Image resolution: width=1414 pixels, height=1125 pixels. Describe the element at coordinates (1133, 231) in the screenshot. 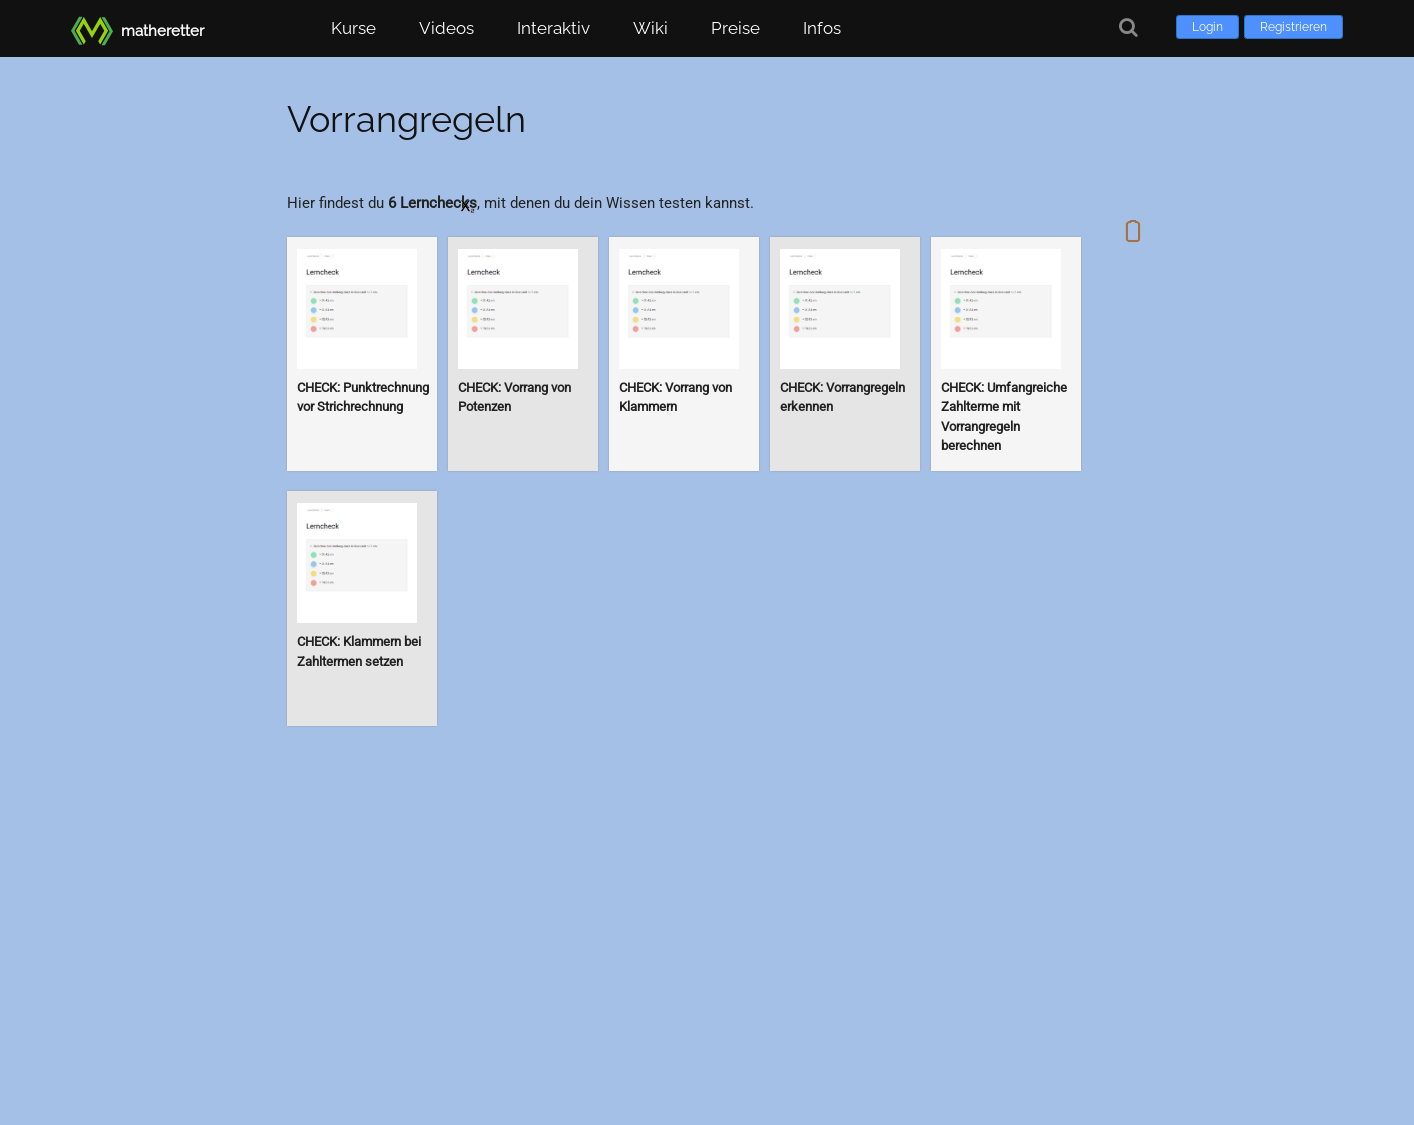

I see `indicates empty battery status` at that location.